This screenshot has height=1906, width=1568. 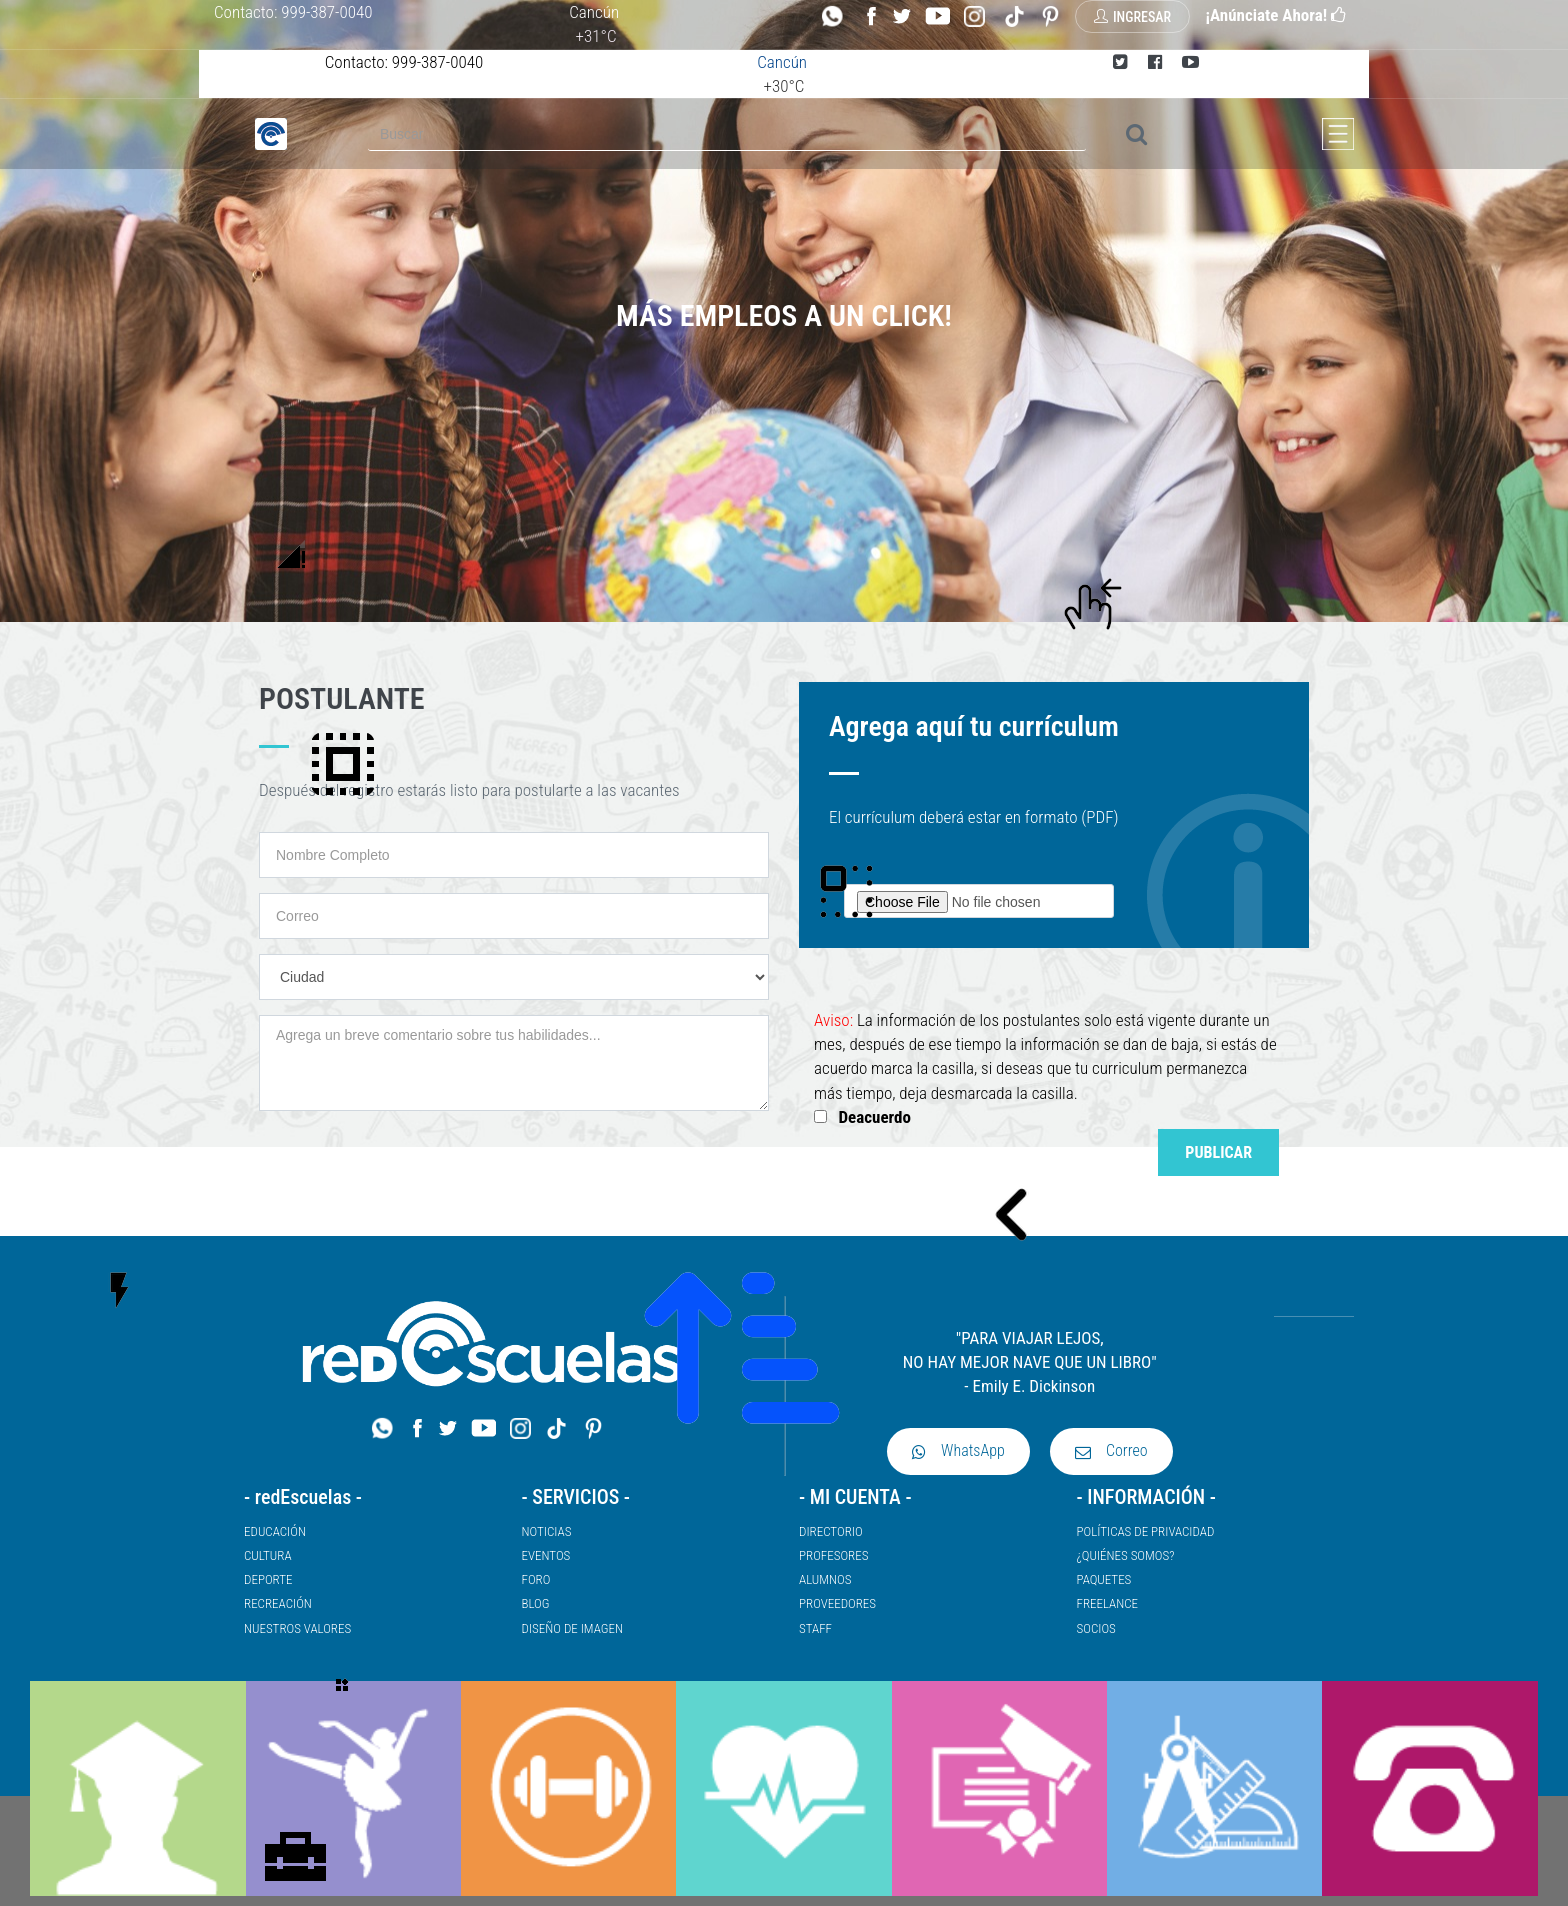 What do you see at coordinates (295, 1856) in the screenshot?
I see `access home repair services` at bounding box center [295, 1856].